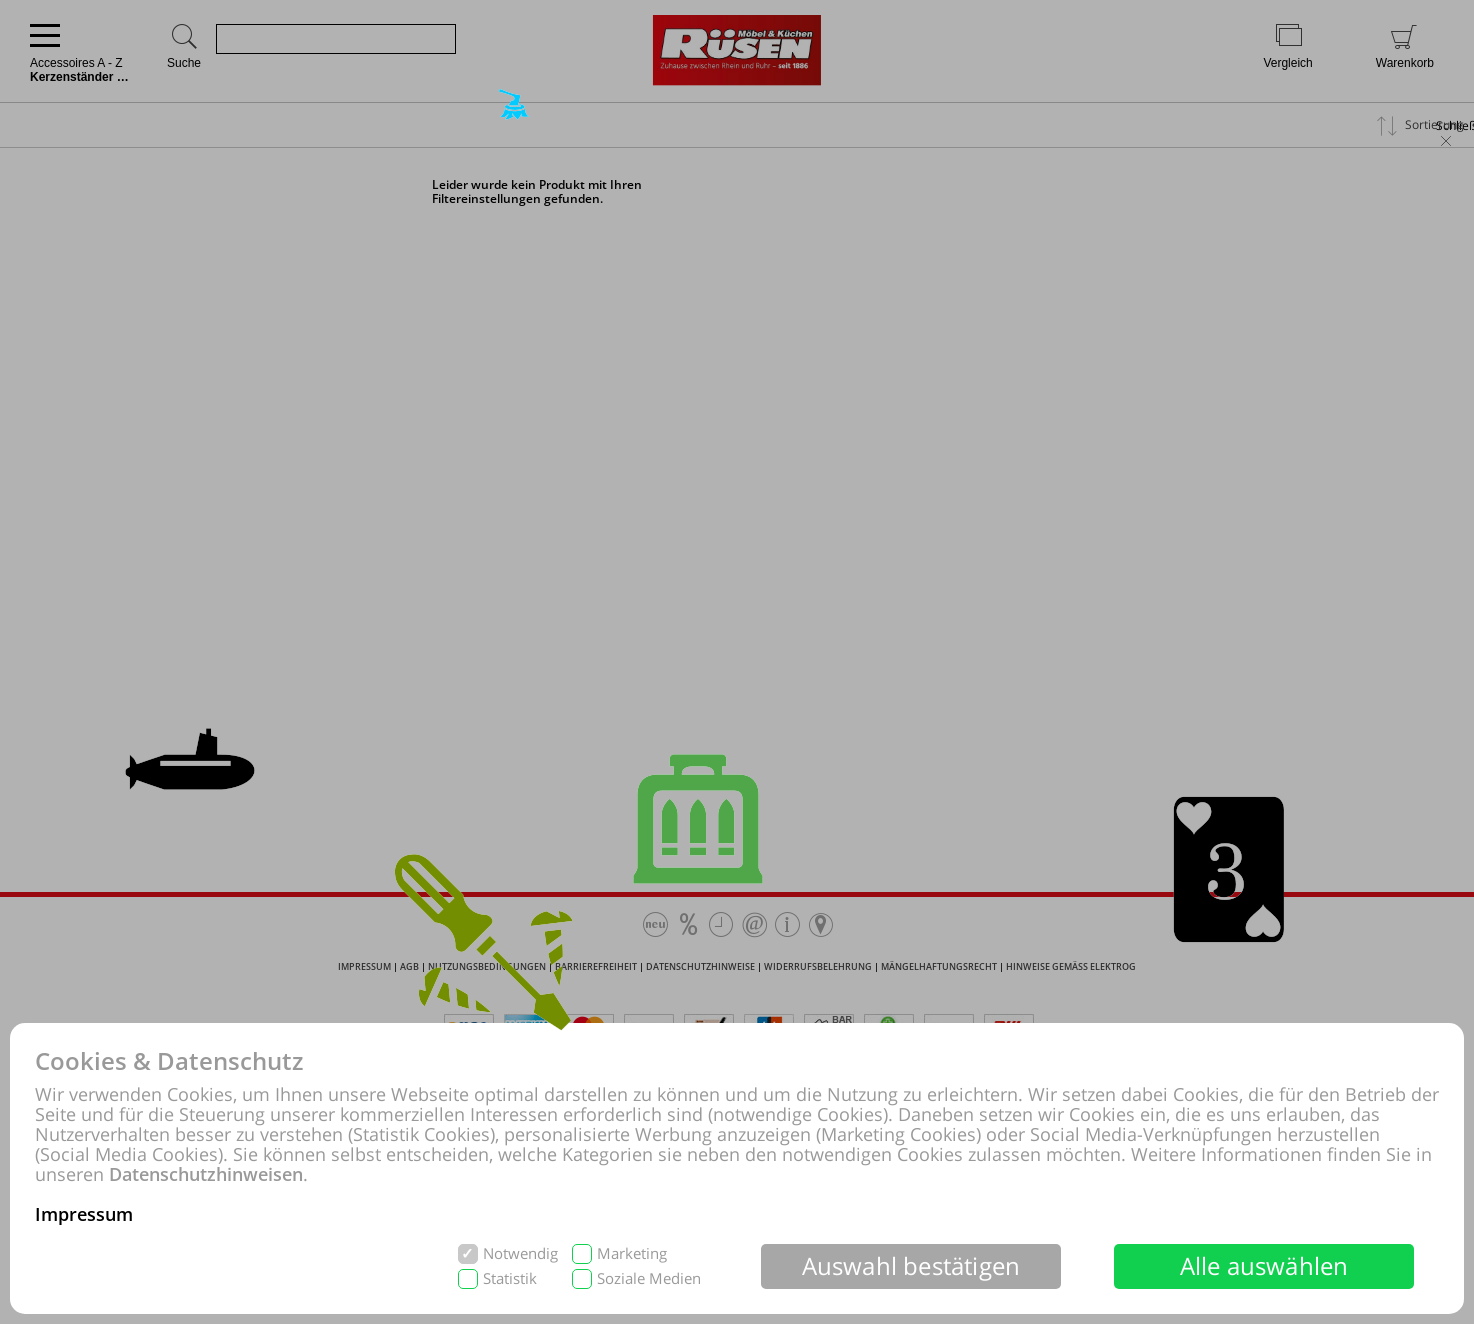  Describe the element at coordinates (698, 819) in the screenshot. I see `ammunition inventory or storage in a game` at that location.